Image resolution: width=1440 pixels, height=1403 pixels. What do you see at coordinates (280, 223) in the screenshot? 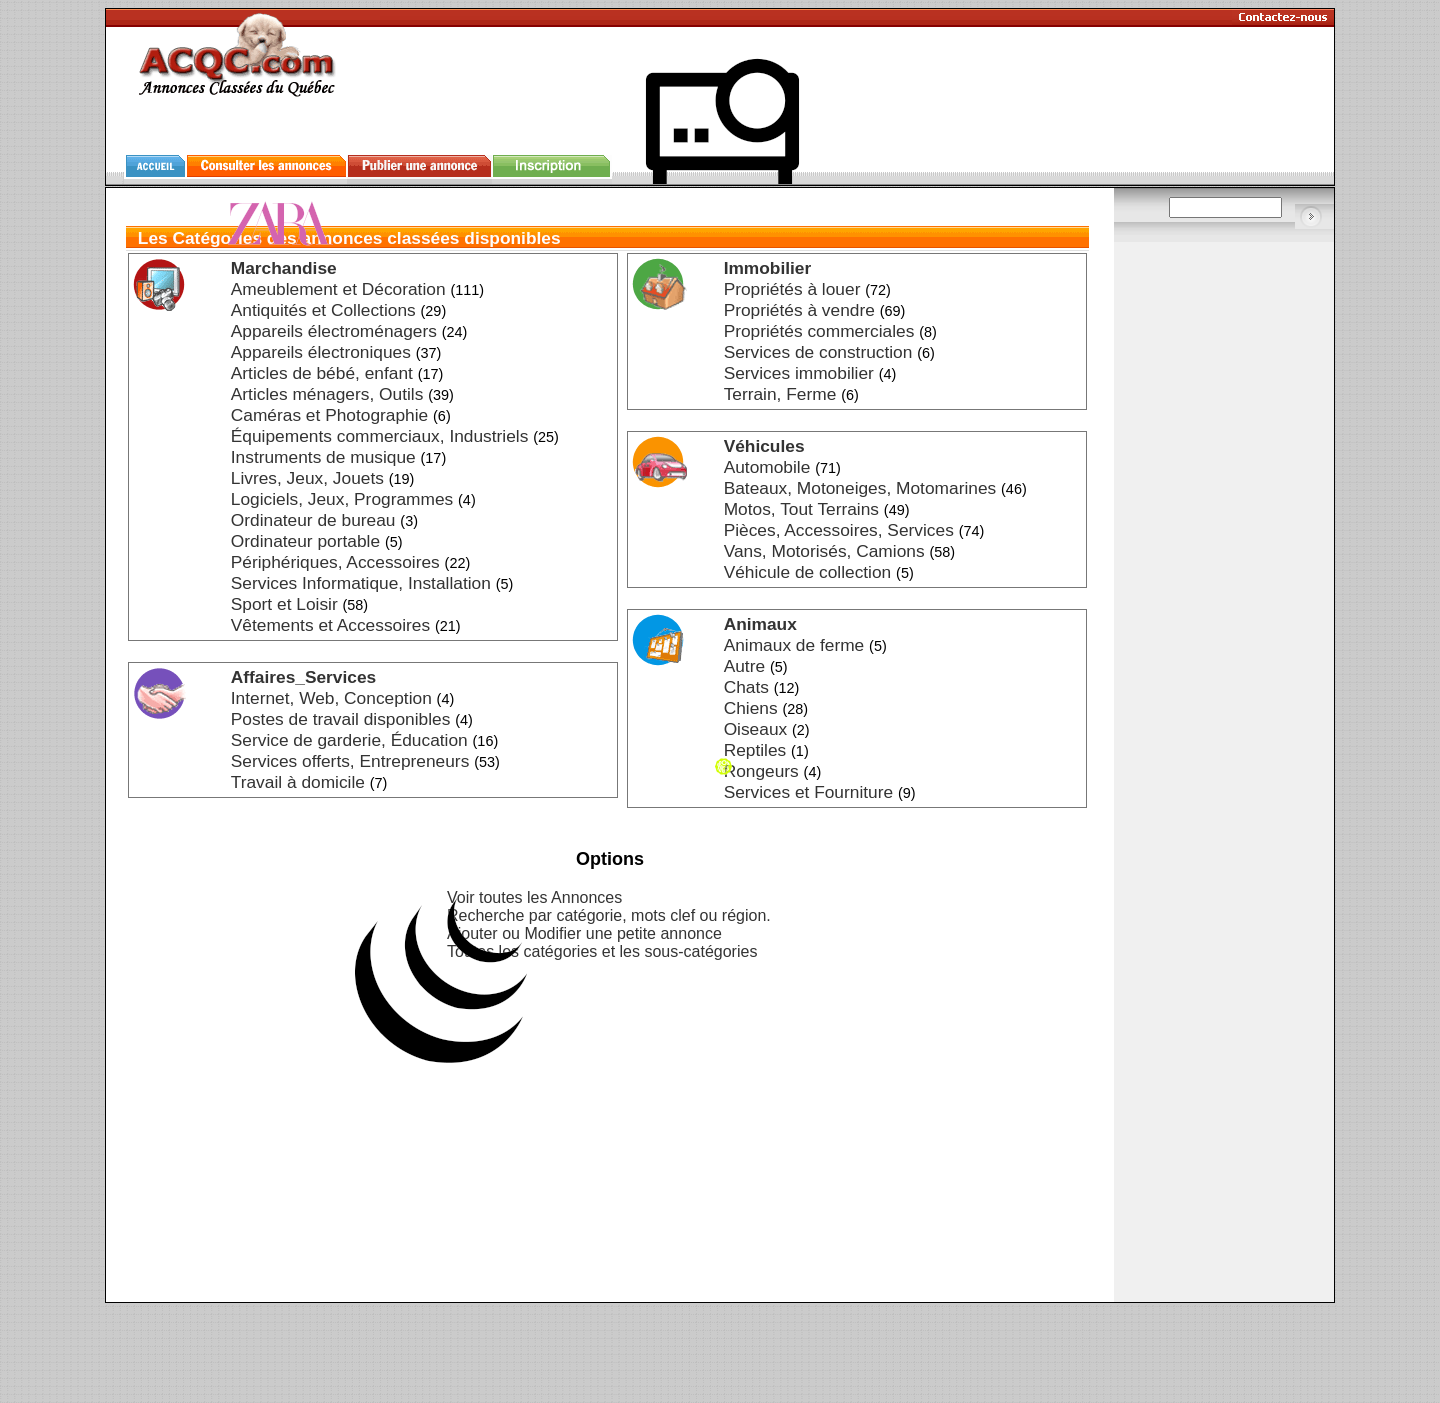
I see `visit the Zara website or app` at bounding box center [280, 223].